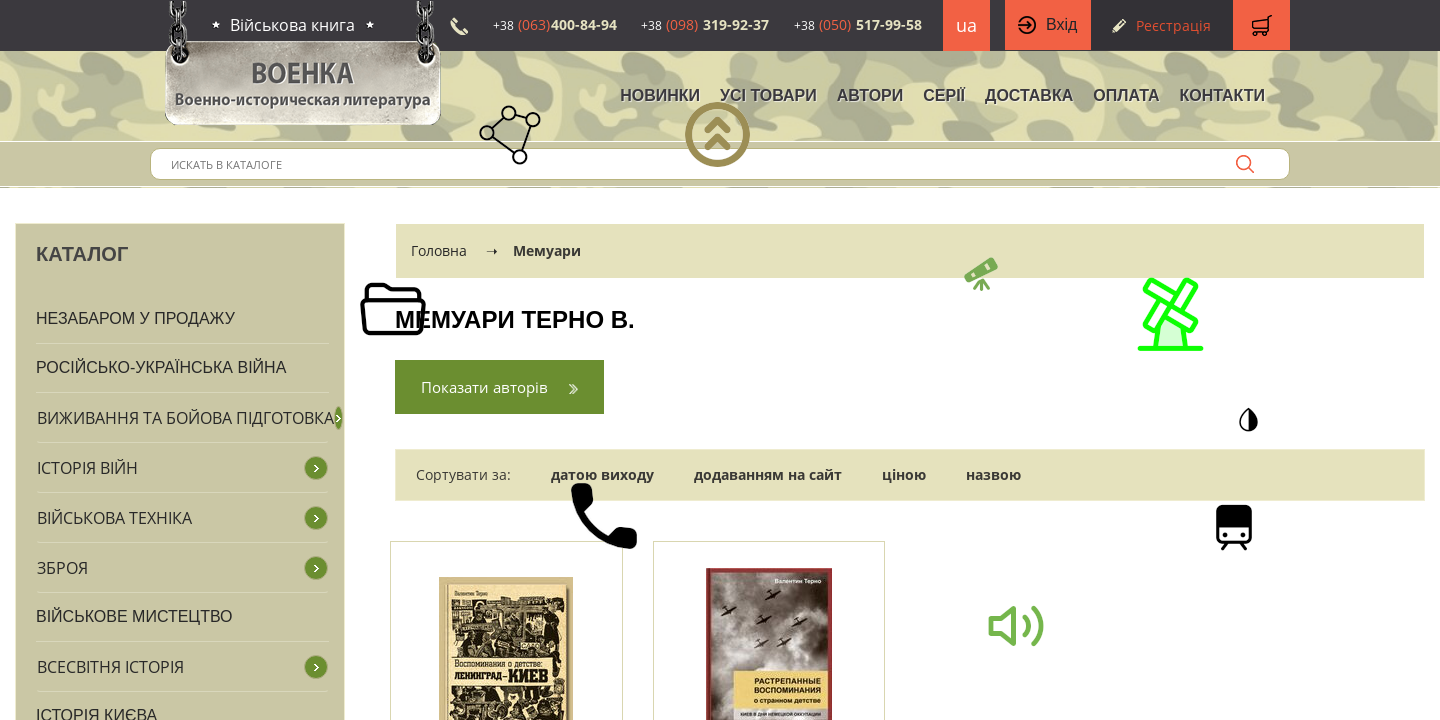  I want to click on make a phone call, so click(604, 516).